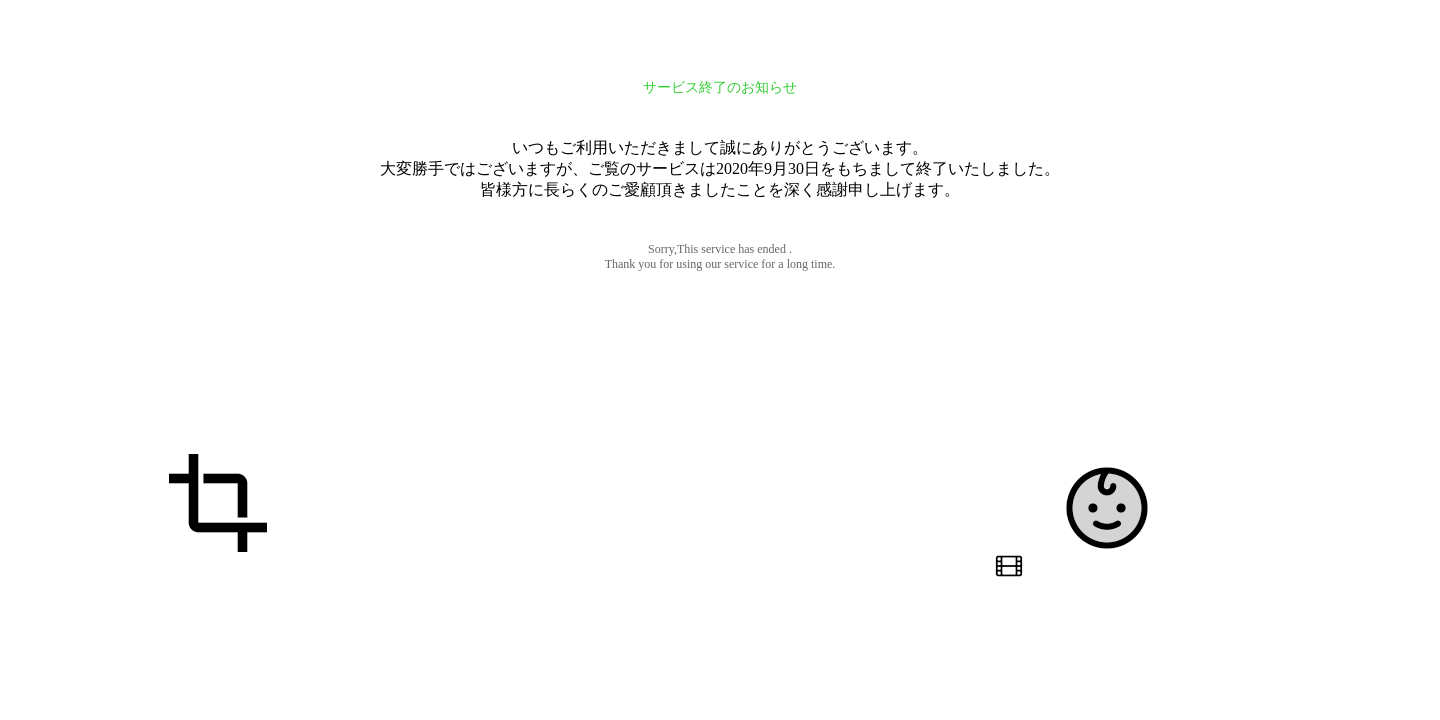 This screenshot has height=720, width=1440. What do you see at coordinates (1009, 566) in the screenshot?
I see `view video or film content` at bounding box center [1009, 566].